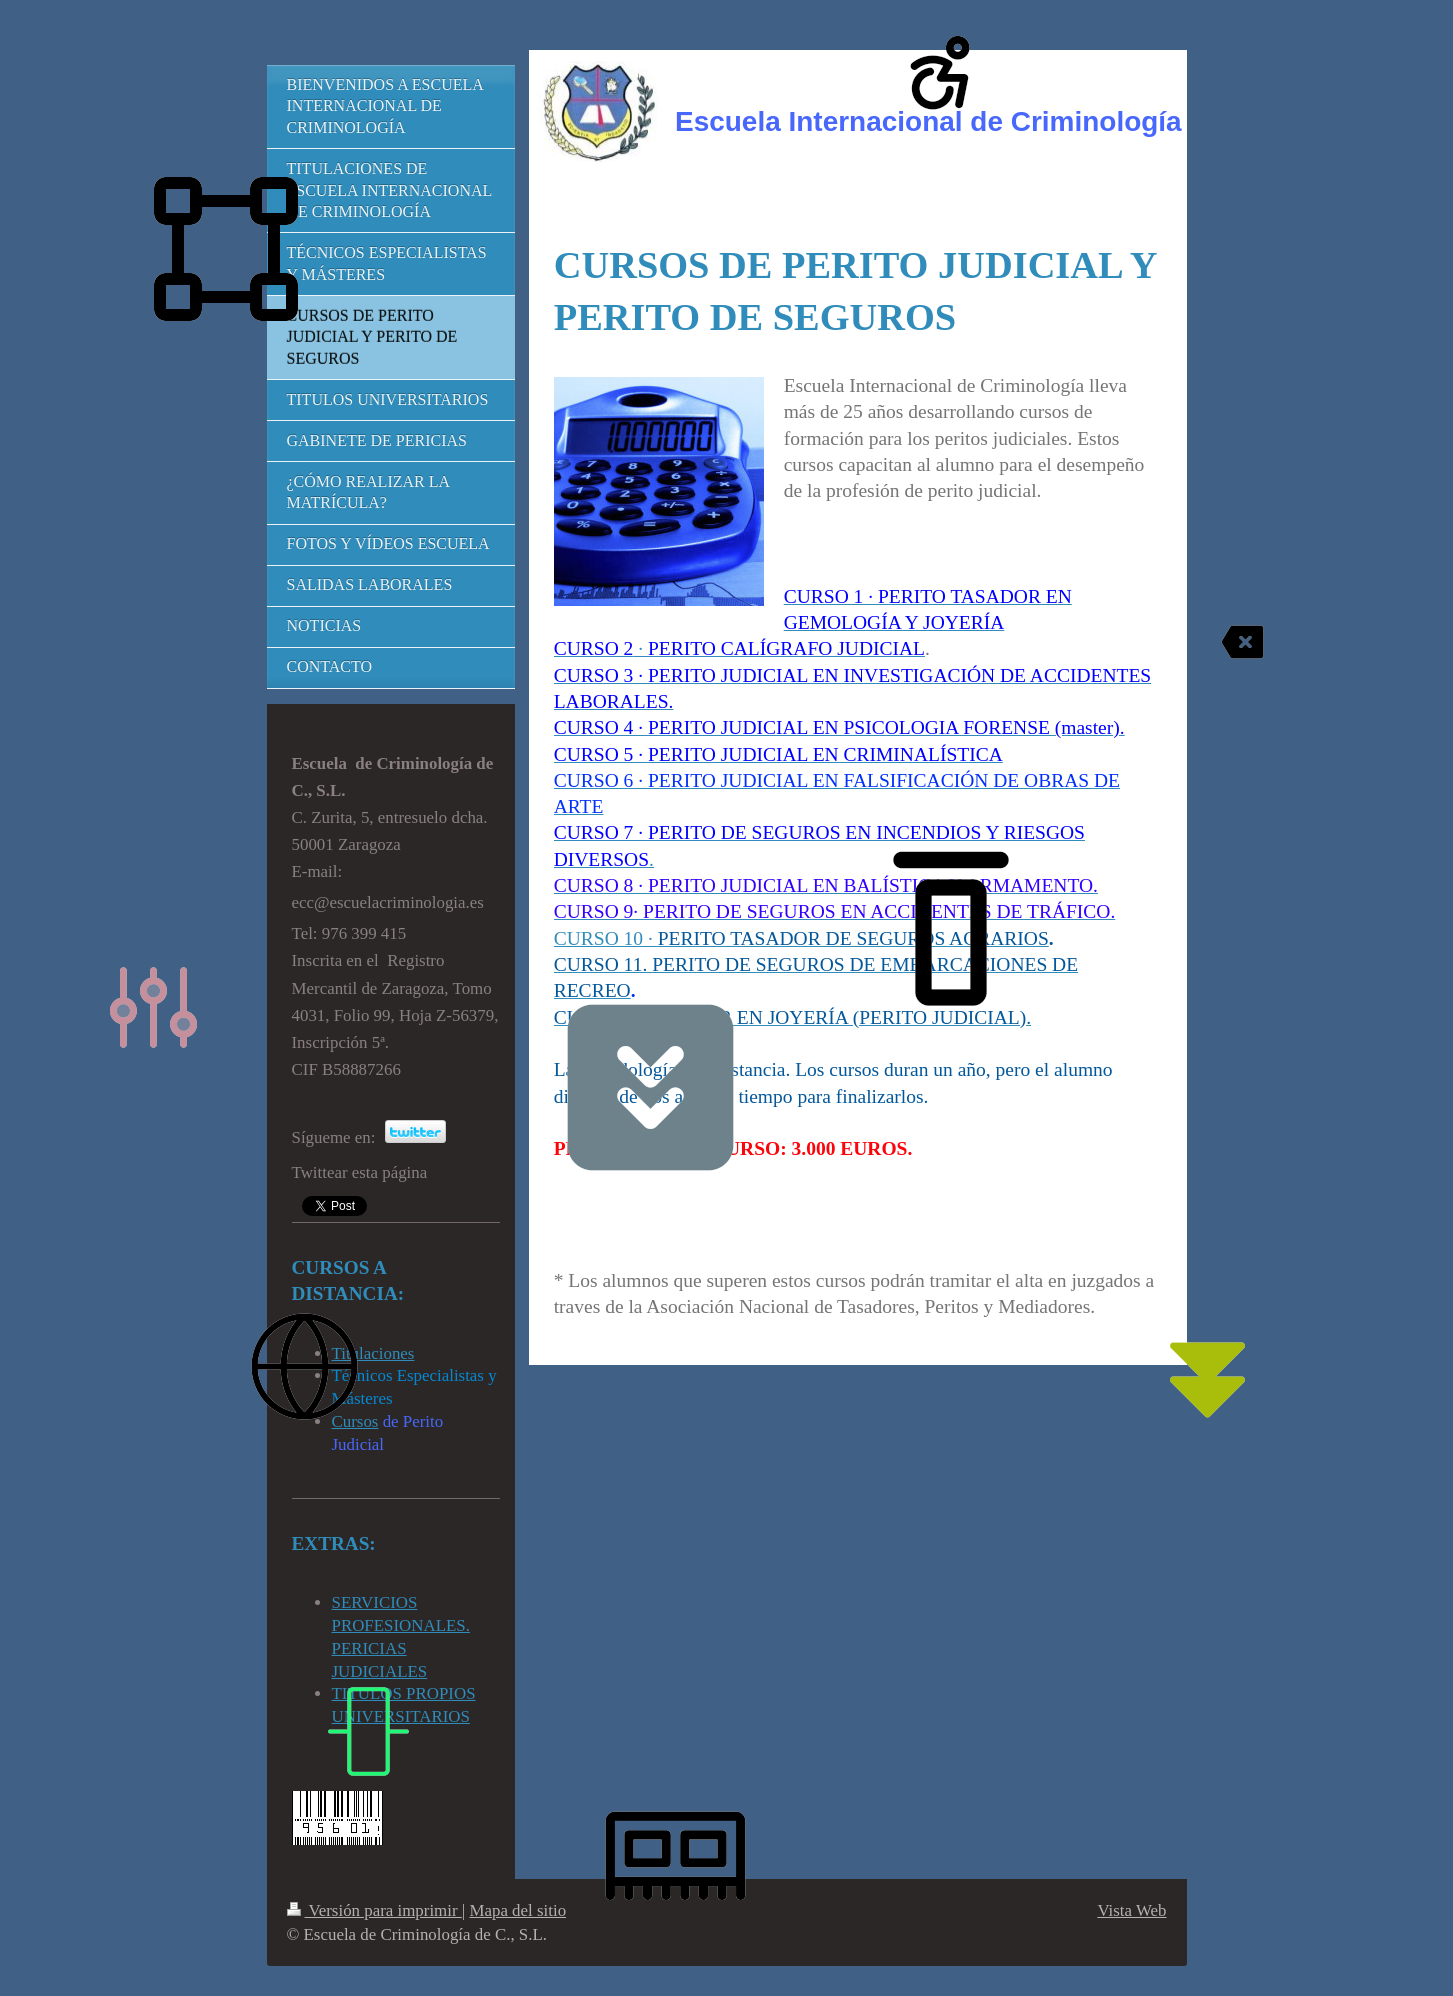 The height and width of the screenshot is (1996, 1453). I want to click on scroll down or view more content, so click(650, 1087).